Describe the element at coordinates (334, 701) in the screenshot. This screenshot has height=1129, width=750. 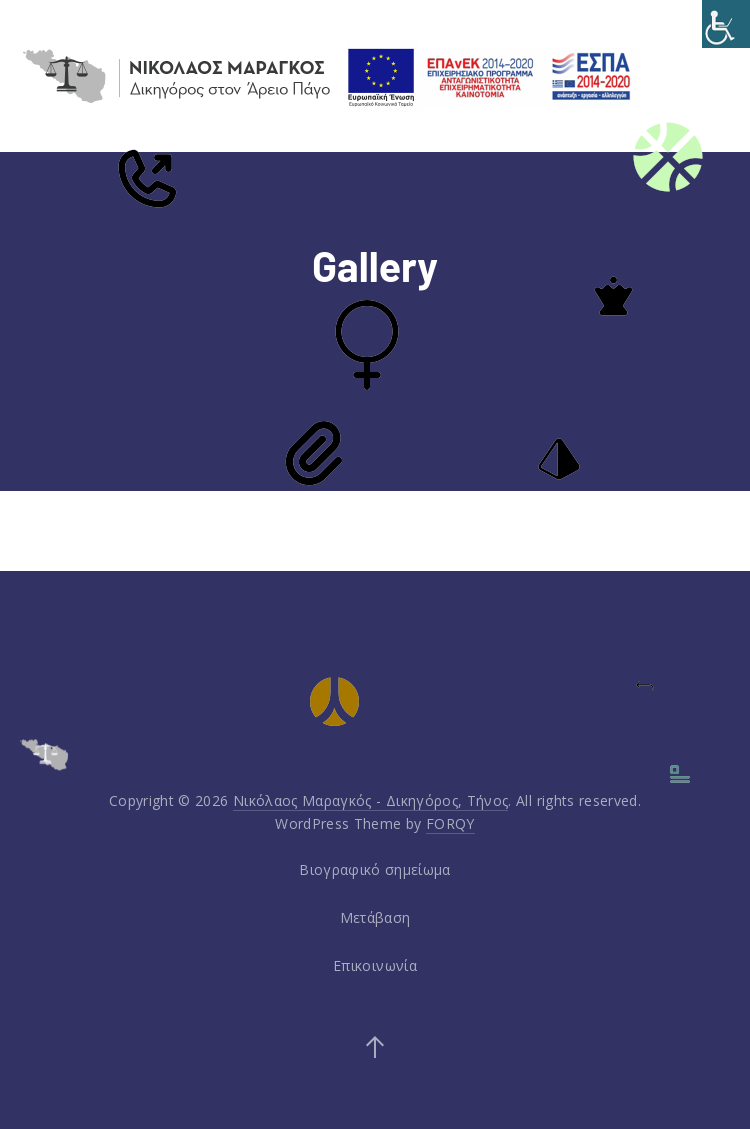
I see `renren social network logo` at that location.